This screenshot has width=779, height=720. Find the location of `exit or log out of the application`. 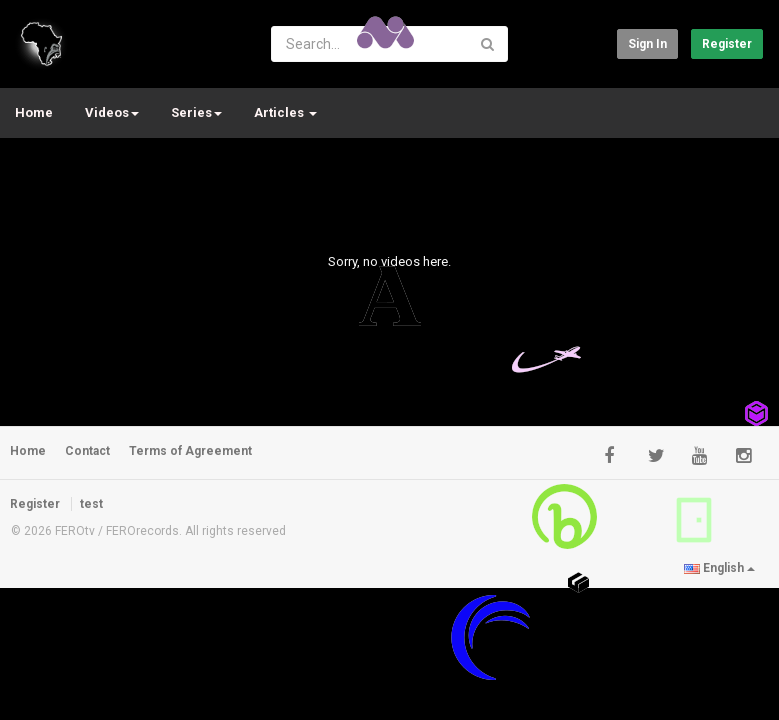

exit or log out of the application is located at coordinates (694, 520).